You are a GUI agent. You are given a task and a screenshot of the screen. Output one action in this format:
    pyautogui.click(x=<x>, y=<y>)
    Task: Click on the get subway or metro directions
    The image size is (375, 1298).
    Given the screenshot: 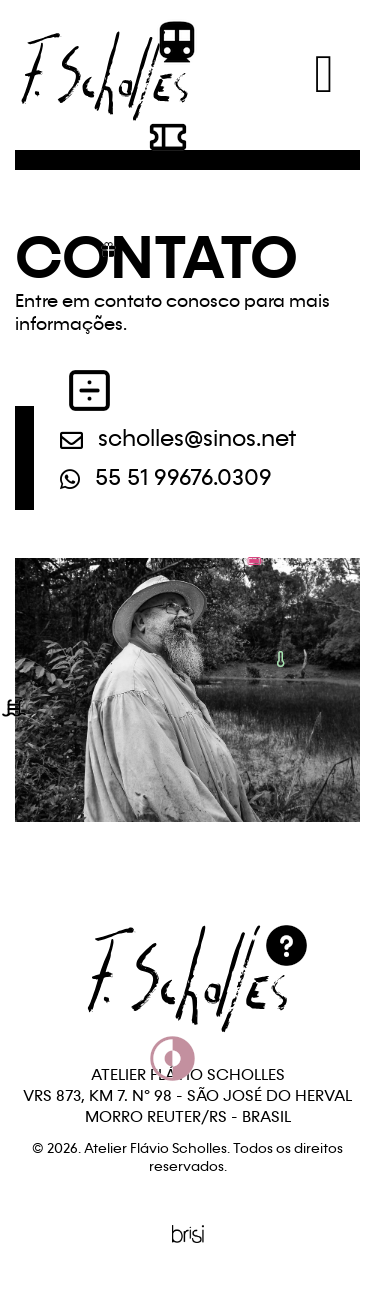 What is the action you would take?
    pyautogui.click(x=177, y=43)
    